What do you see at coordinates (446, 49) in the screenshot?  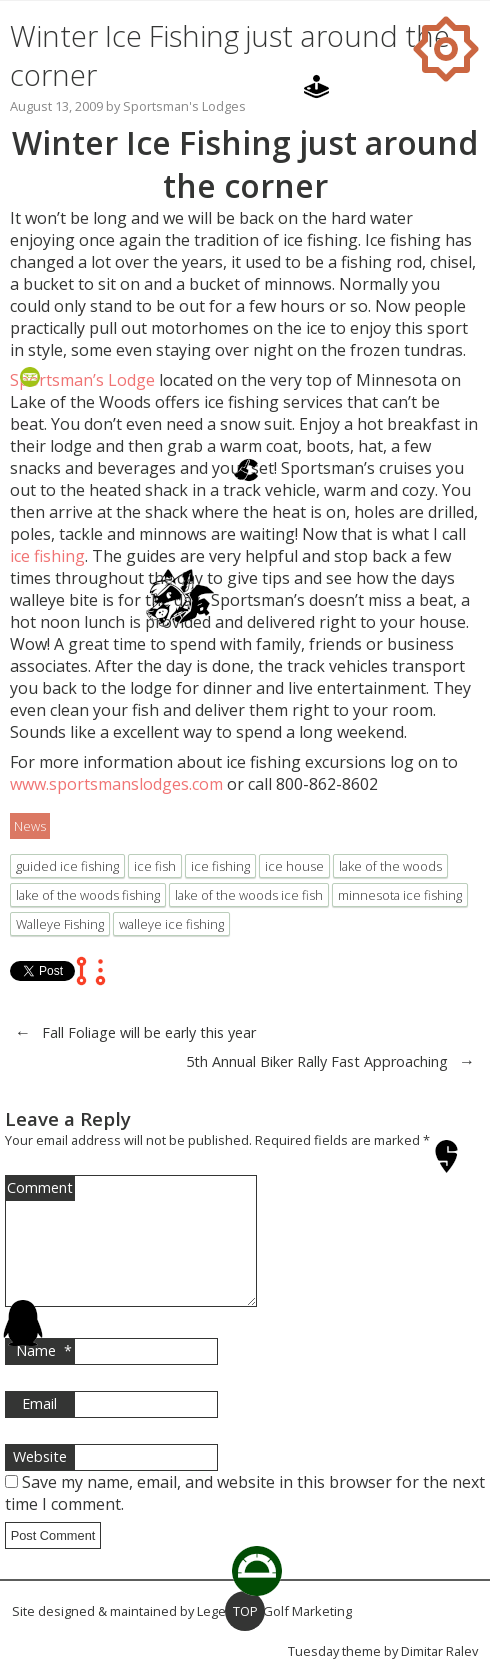 I see `access app or system settings` at bounding box center [446, 49].